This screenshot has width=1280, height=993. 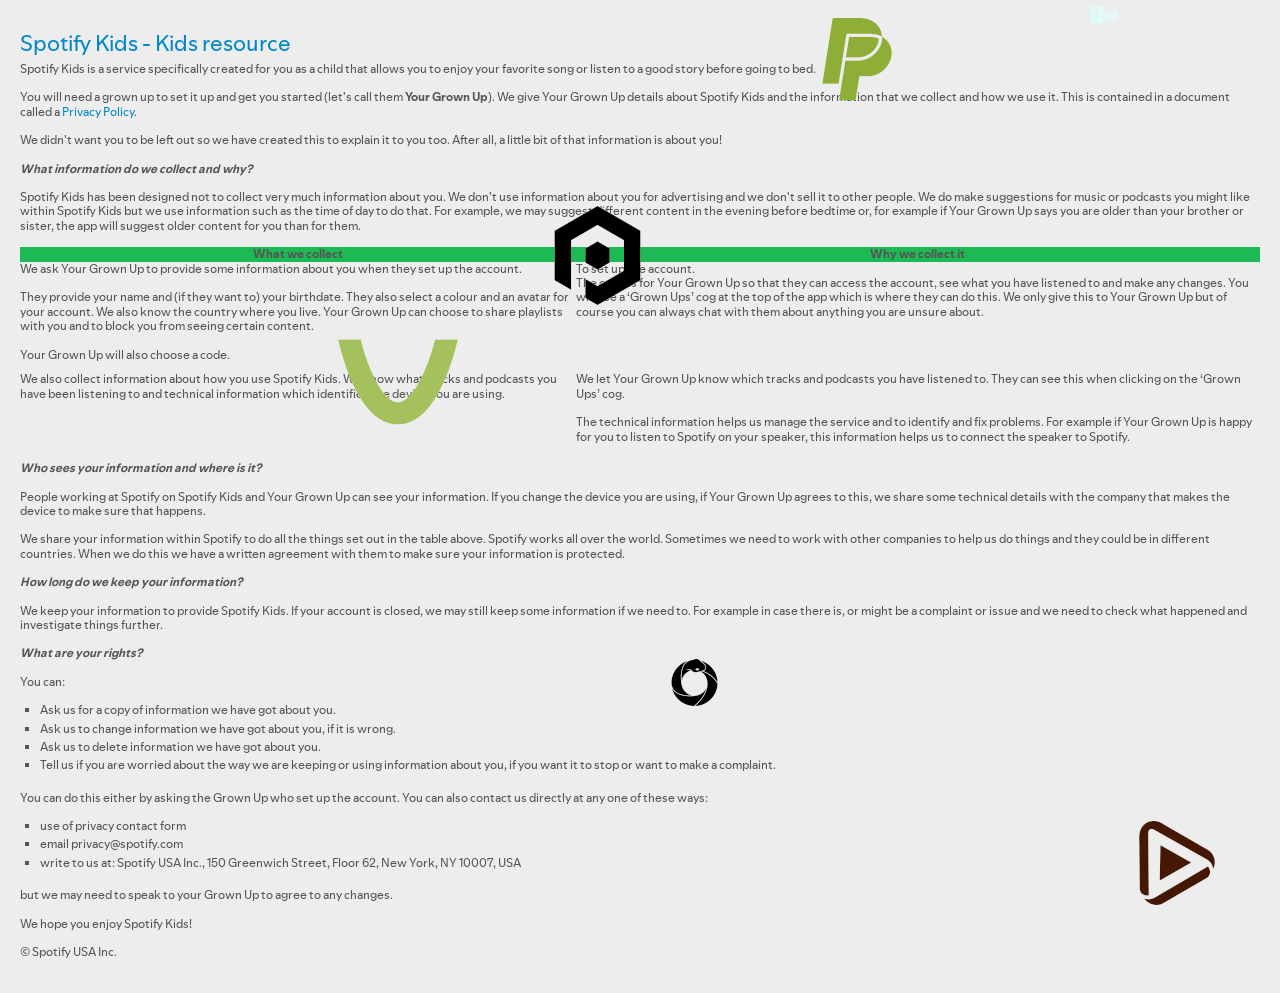 I want to click on pay with PayPal, so click(x=857, y=59).